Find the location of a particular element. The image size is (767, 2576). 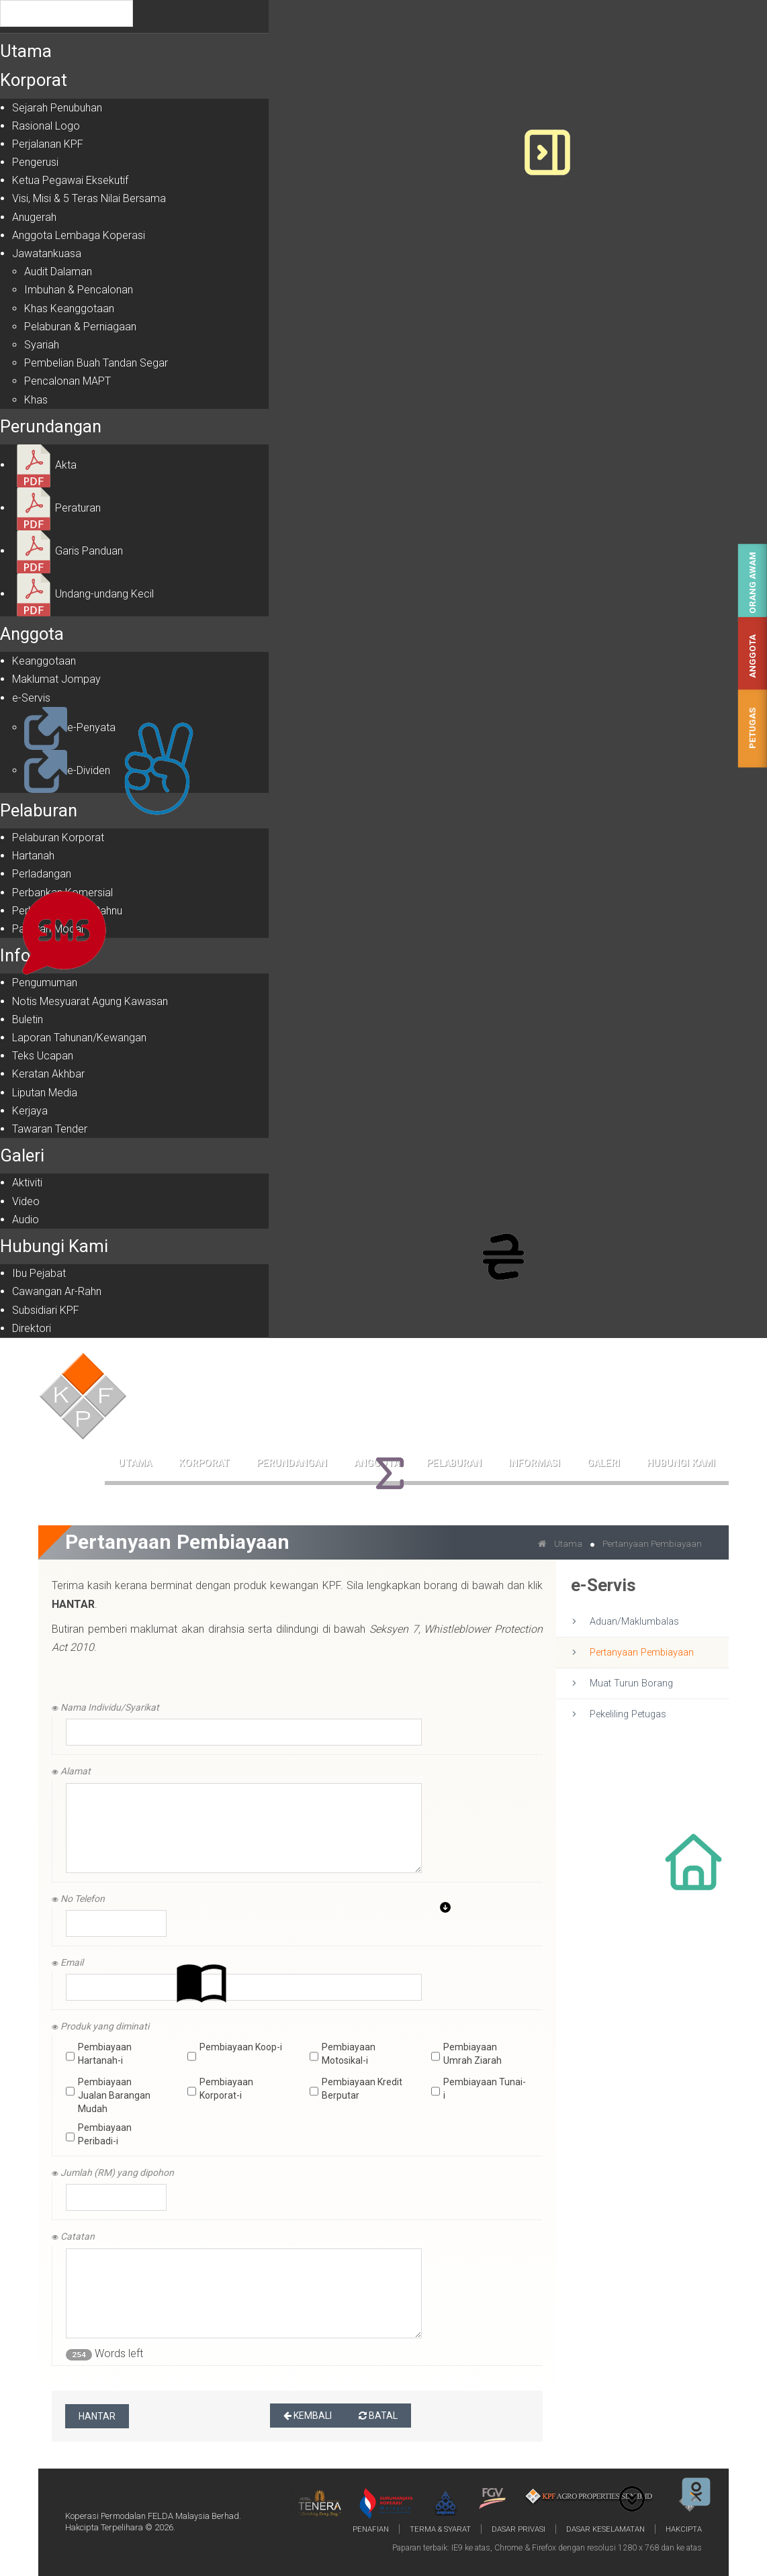

navigate to home screen is located at coordinates (693, 1862).